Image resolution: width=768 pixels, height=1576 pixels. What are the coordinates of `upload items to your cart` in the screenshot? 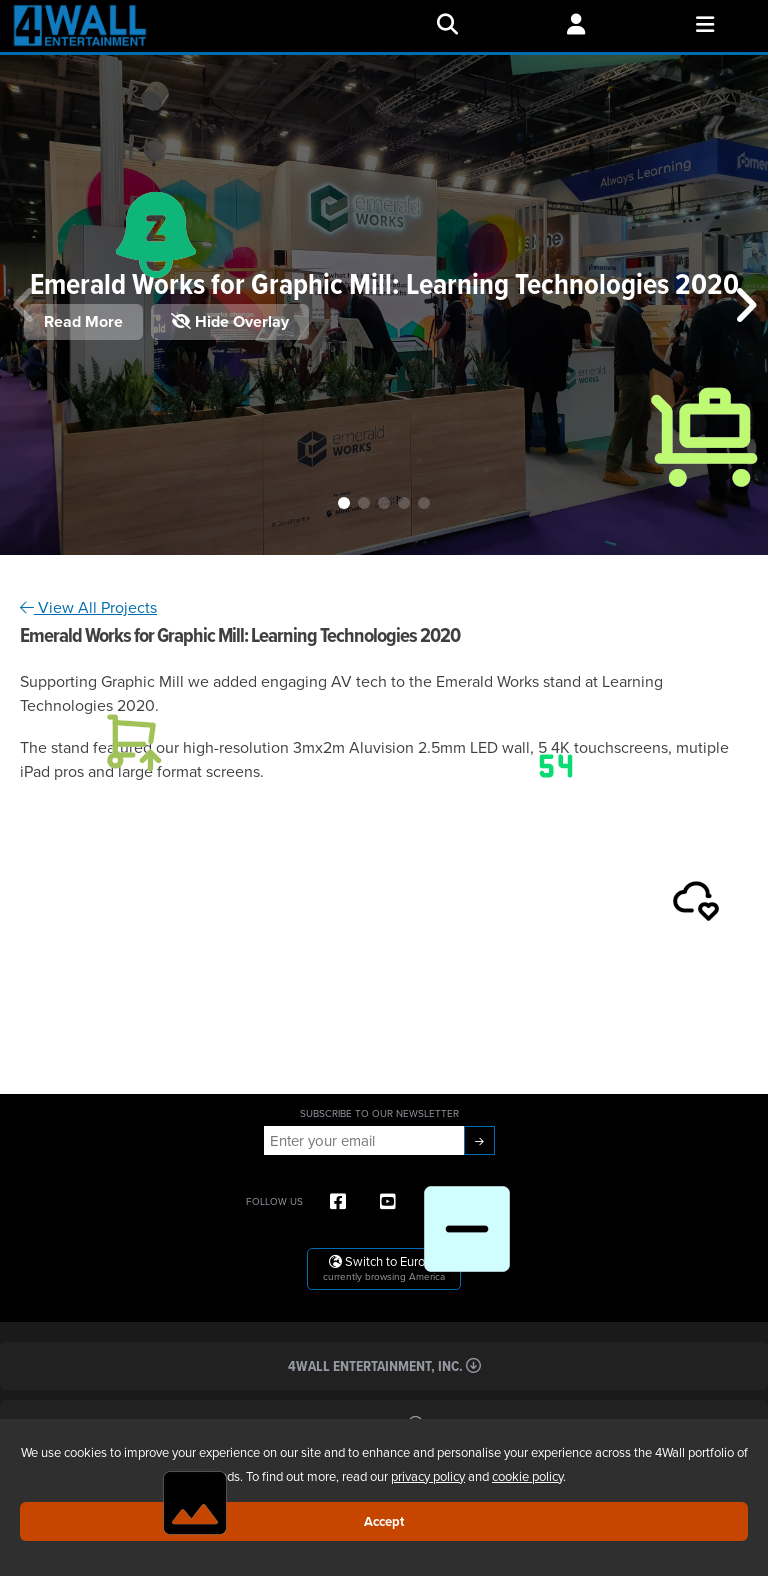 It's located at (131, 741).